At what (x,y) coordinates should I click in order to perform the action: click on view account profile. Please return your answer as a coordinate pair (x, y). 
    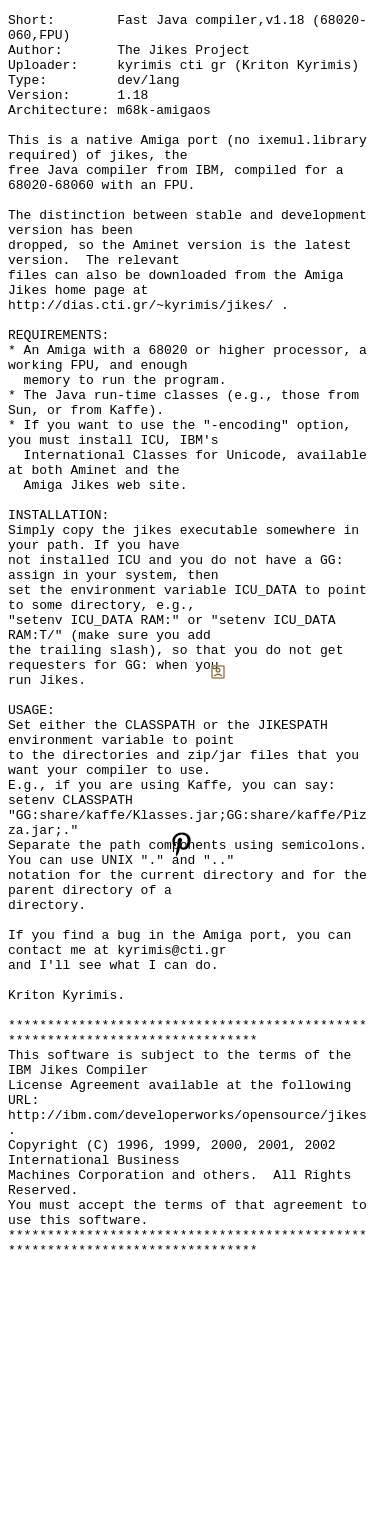
    Looking at the image, I should click on (218, 672).